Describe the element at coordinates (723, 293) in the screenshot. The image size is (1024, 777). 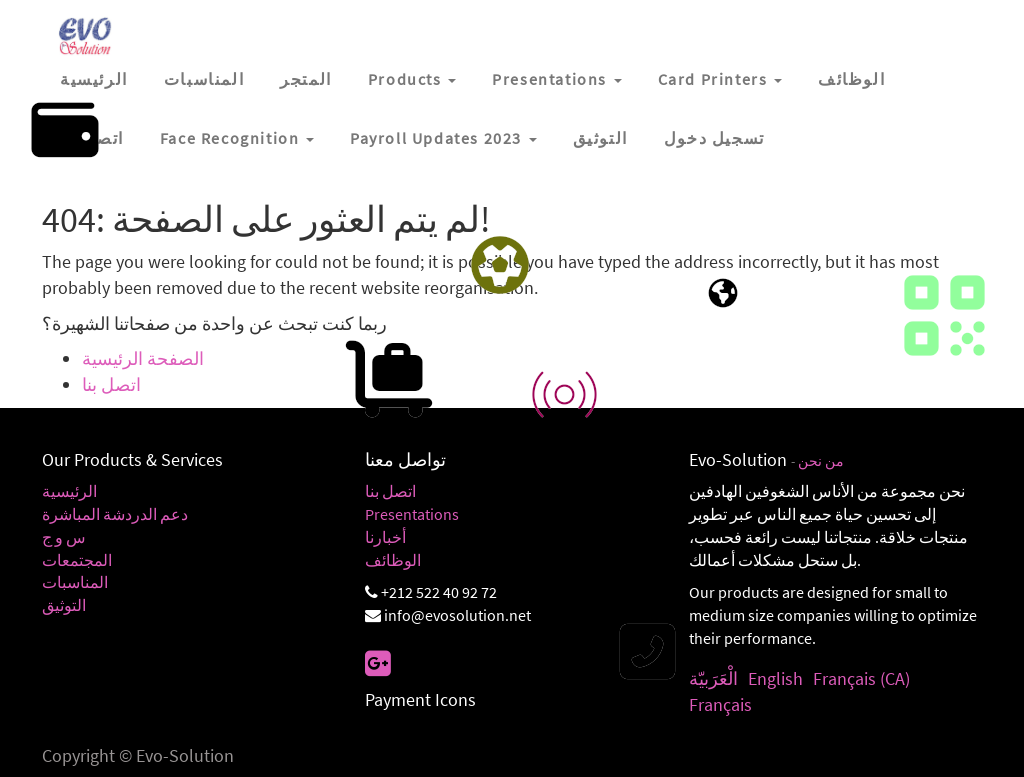
I see `switch to global or worldwide view` at that location.